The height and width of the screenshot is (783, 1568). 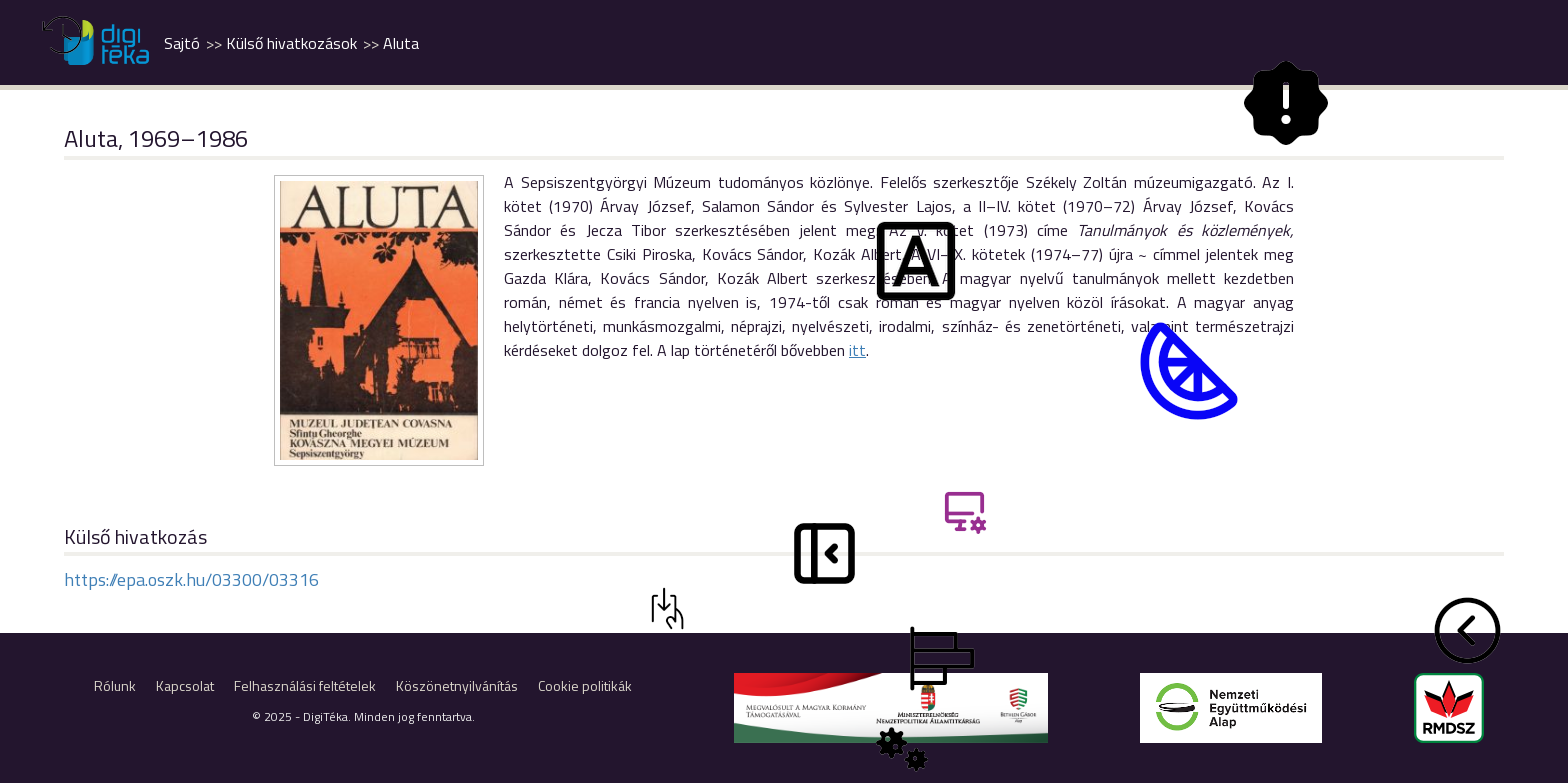 What do you see at coordinates (1286, 103) in the screenshot?
I see `indicates a warning or important alert` at bounding box center [1286, 103].